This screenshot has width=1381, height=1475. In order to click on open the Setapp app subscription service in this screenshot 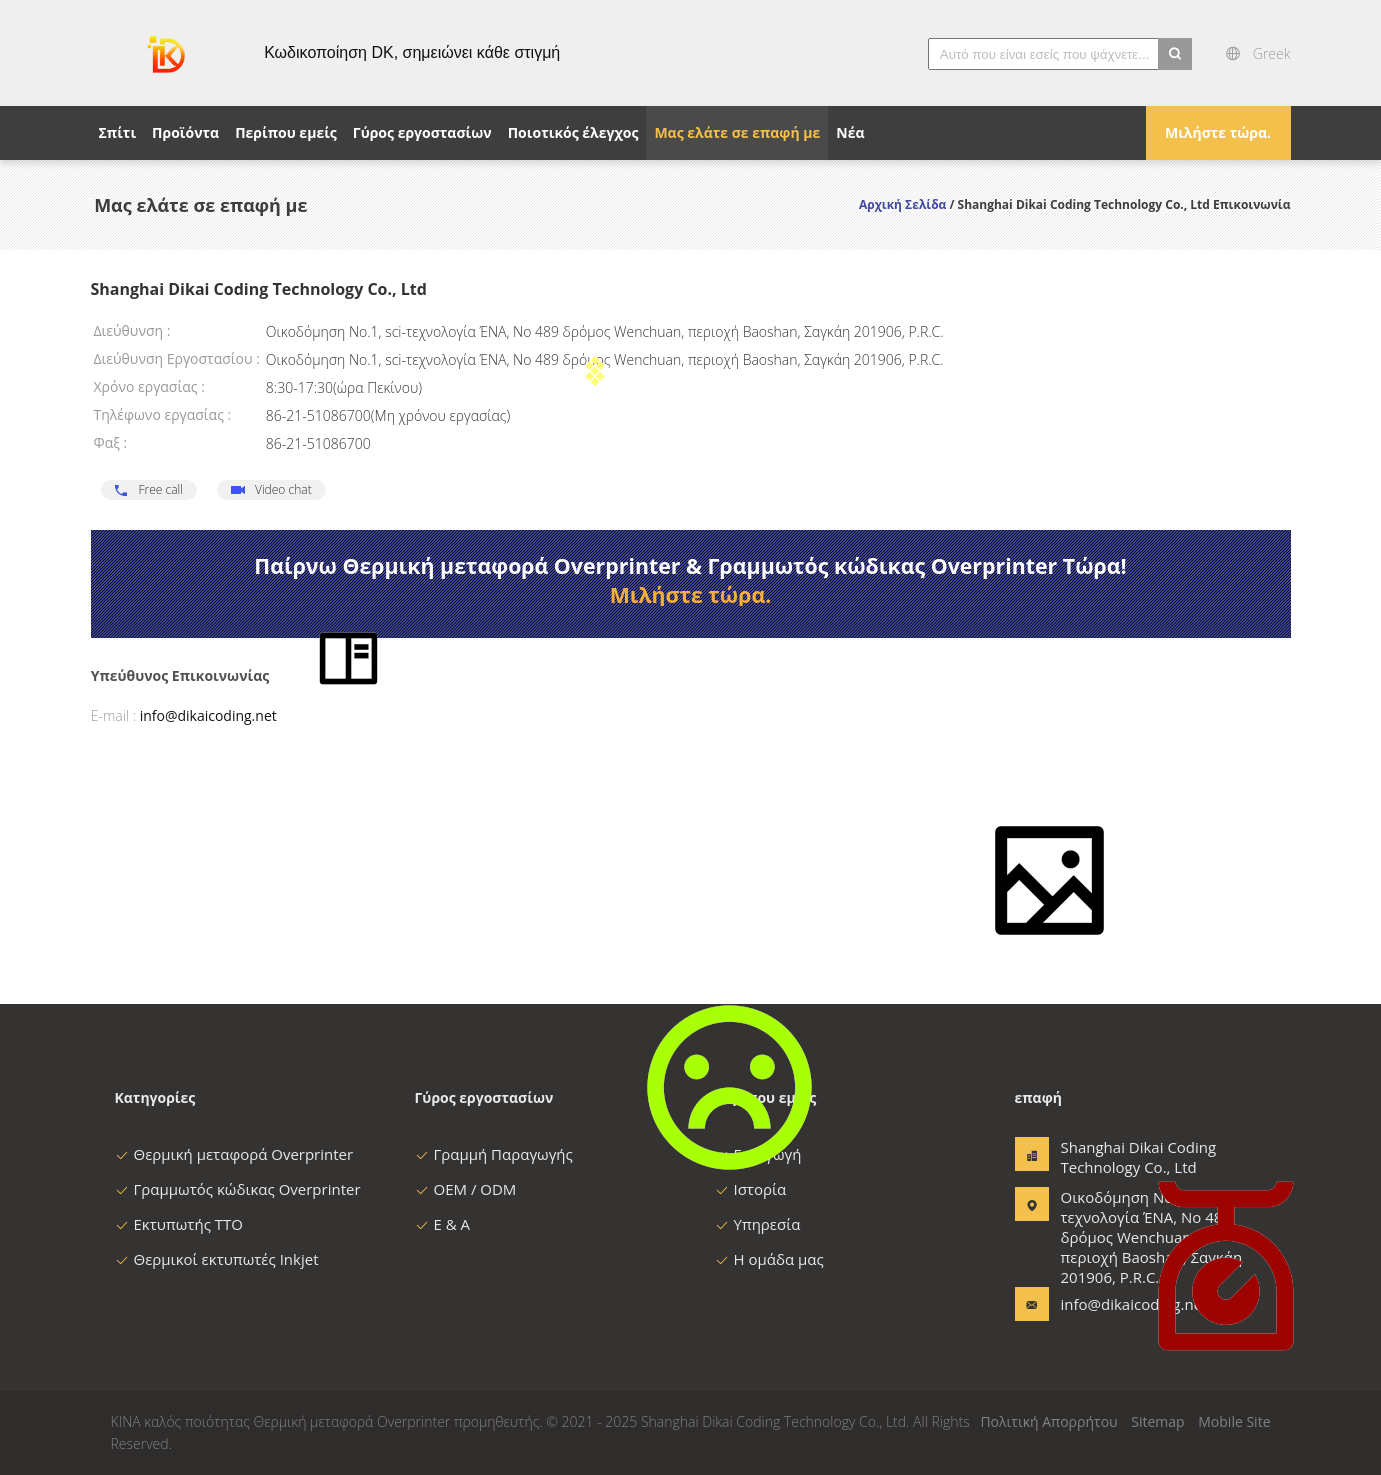, I will do `click(595, 371)`.